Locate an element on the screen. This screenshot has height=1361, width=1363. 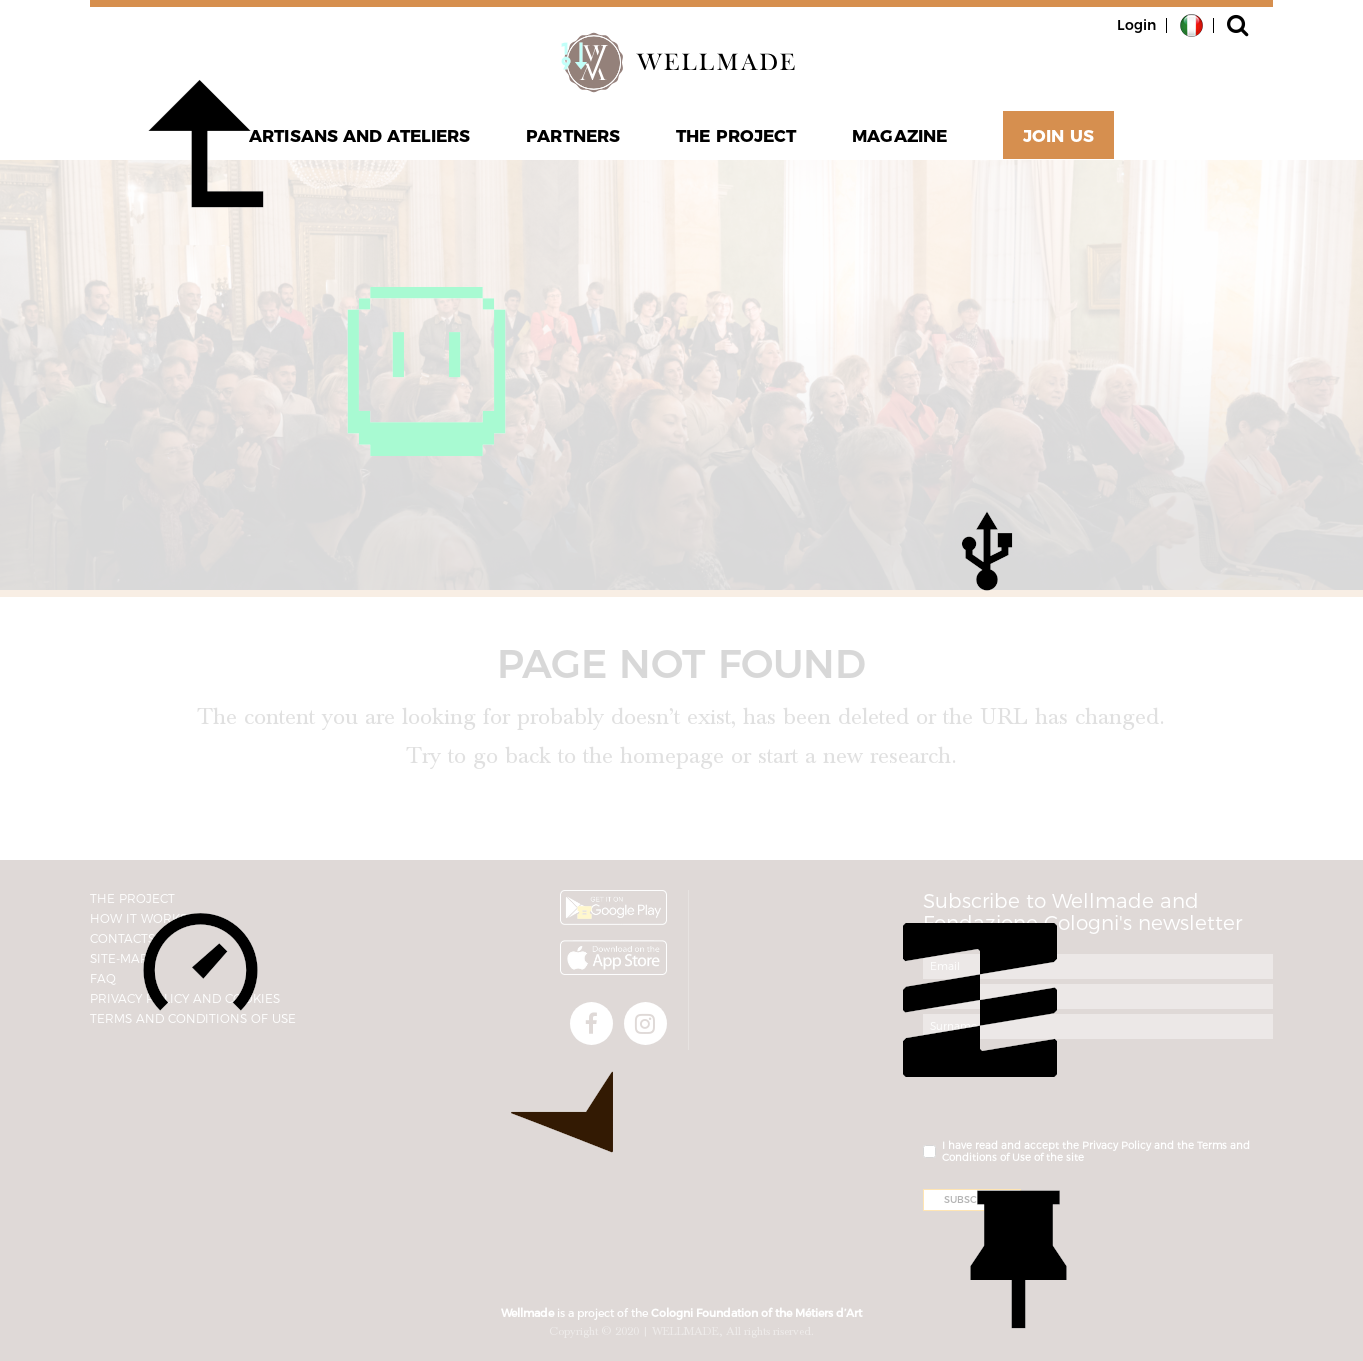
increase playback speed is located at coordinates (200, 964).